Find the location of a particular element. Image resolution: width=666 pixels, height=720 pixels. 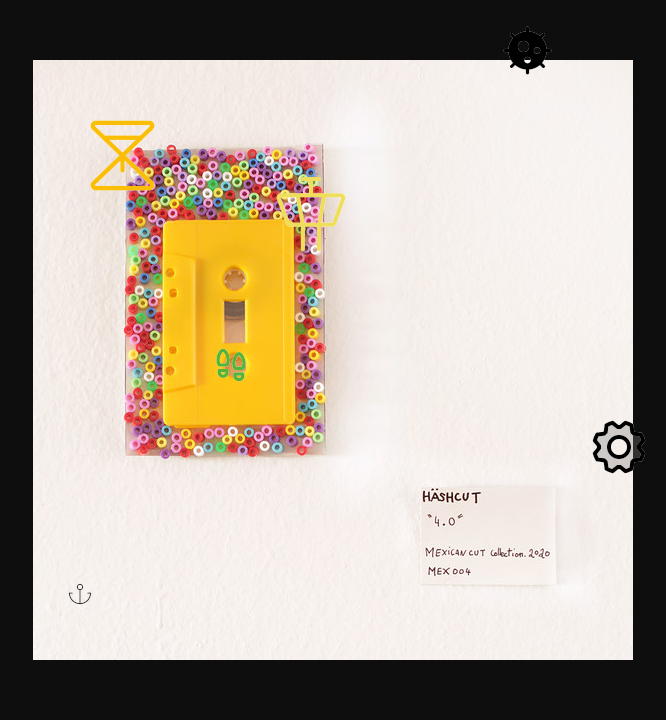

indicates a process is in progress is located at coordinates (122, 155).